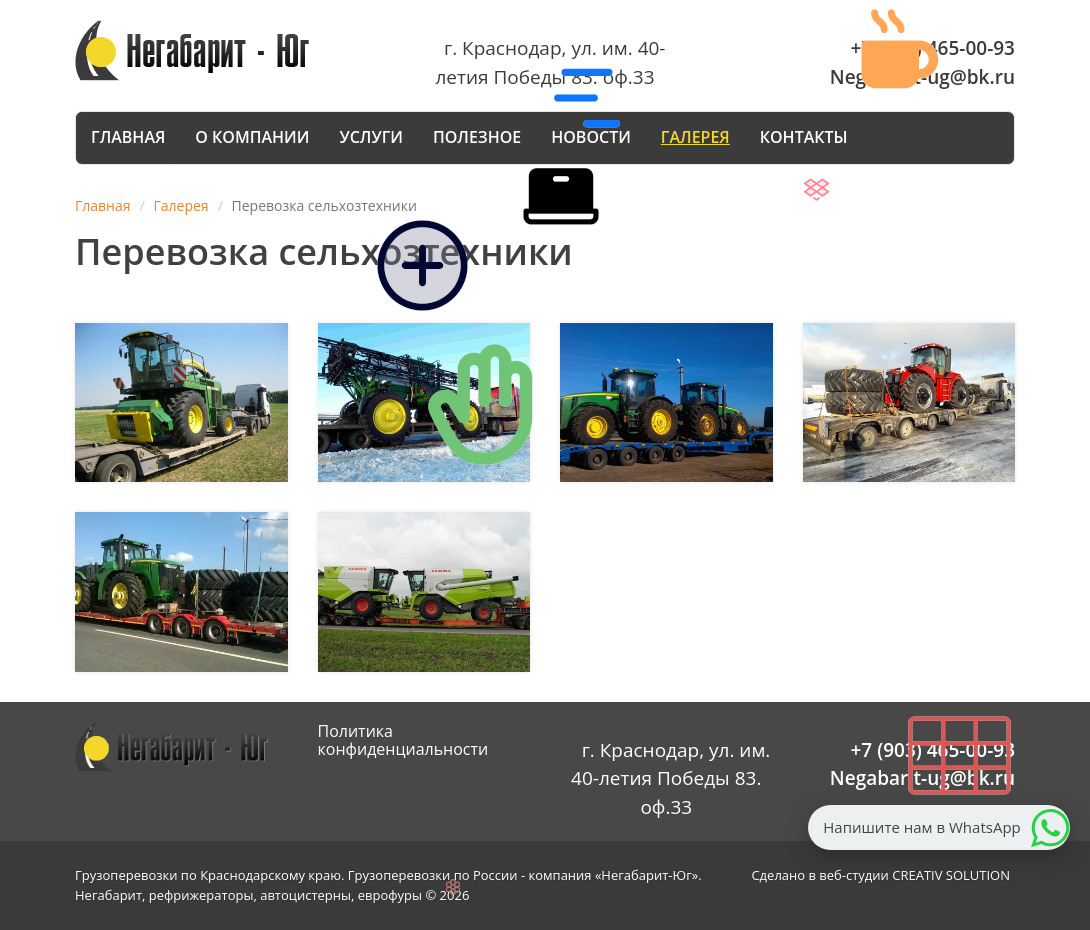 Image resolution: width=1090 pixels, height=930 pixels. What do you see at coordinates (561, 195) in the screenshot?
I see `switch to desktop view` at bounding box center [561, 195].